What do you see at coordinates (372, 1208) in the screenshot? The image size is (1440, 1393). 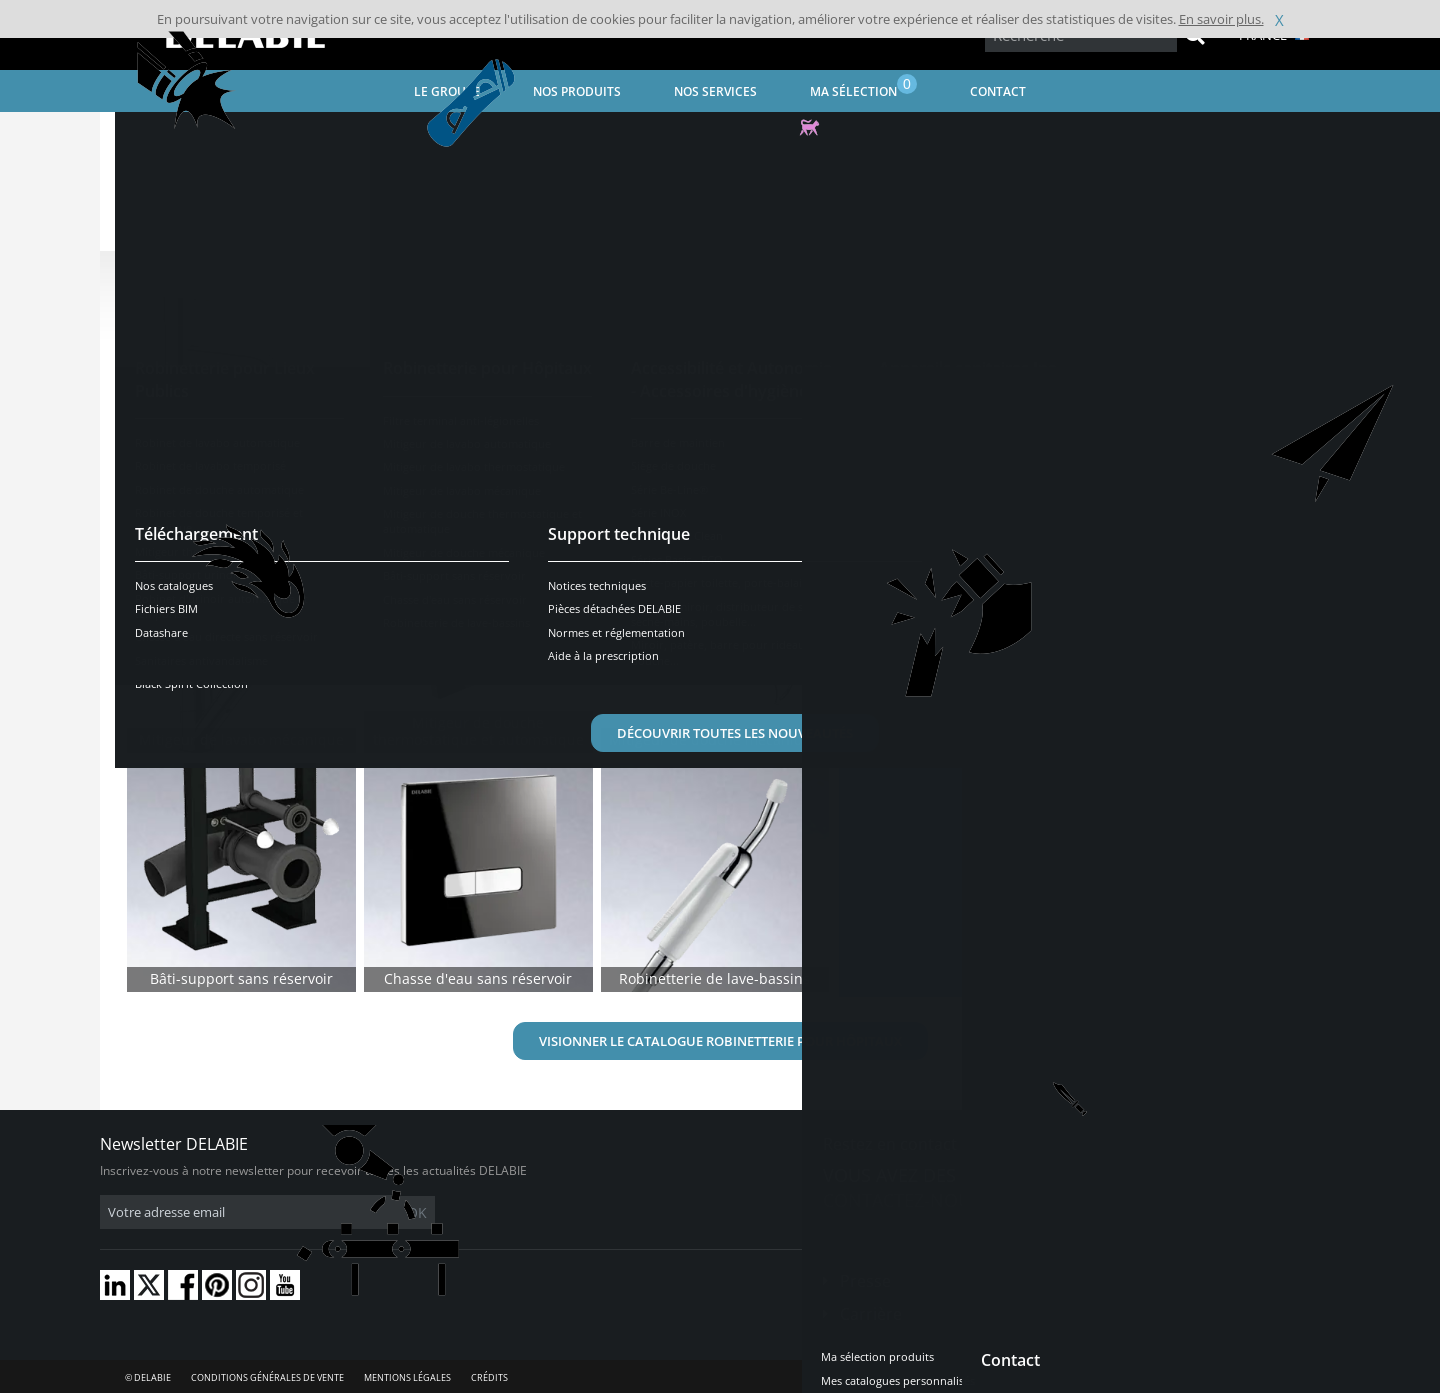 I see `access automation or manufacturing settings` at bounding box center [372, 1208].